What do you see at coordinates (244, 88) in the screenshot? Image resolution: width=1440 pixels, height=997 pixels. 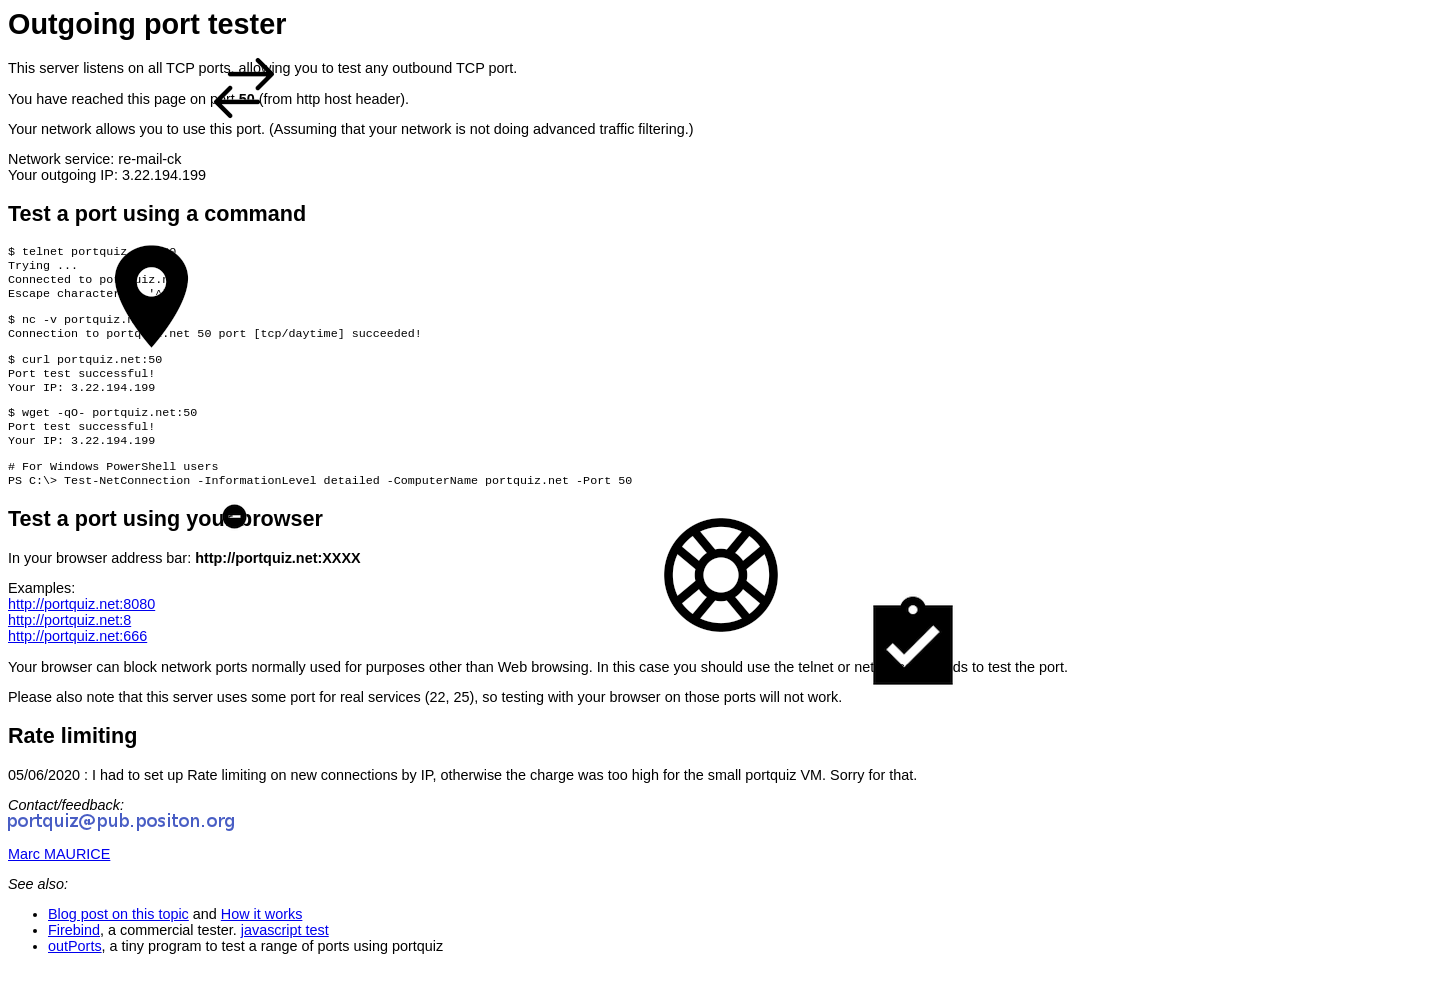 I see `swap or exchange items` at bounding box center [244, 88].